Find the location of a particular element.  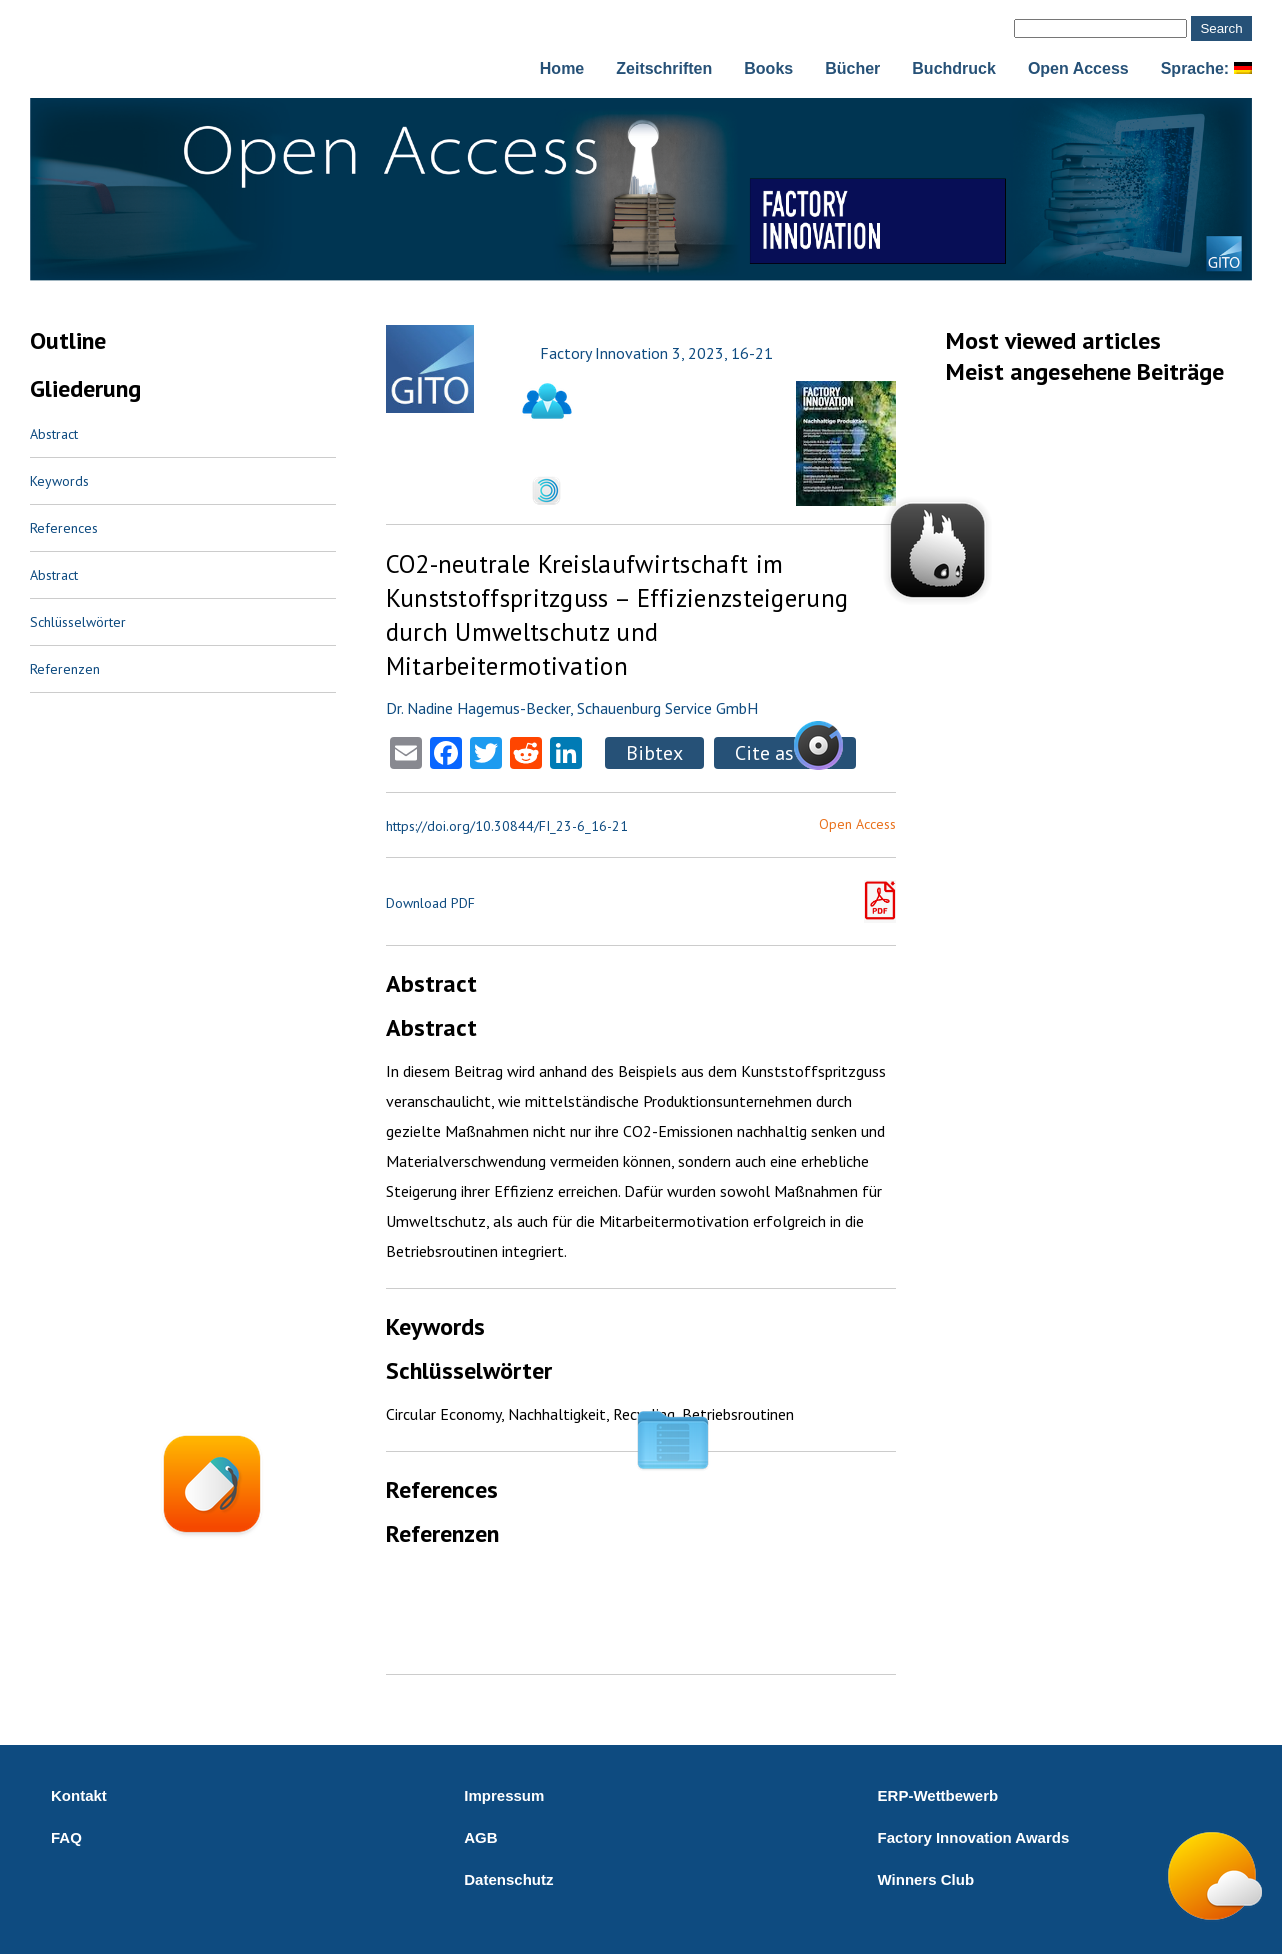

open alvr virtual reality streaming app is located at coordinates (546, 490).